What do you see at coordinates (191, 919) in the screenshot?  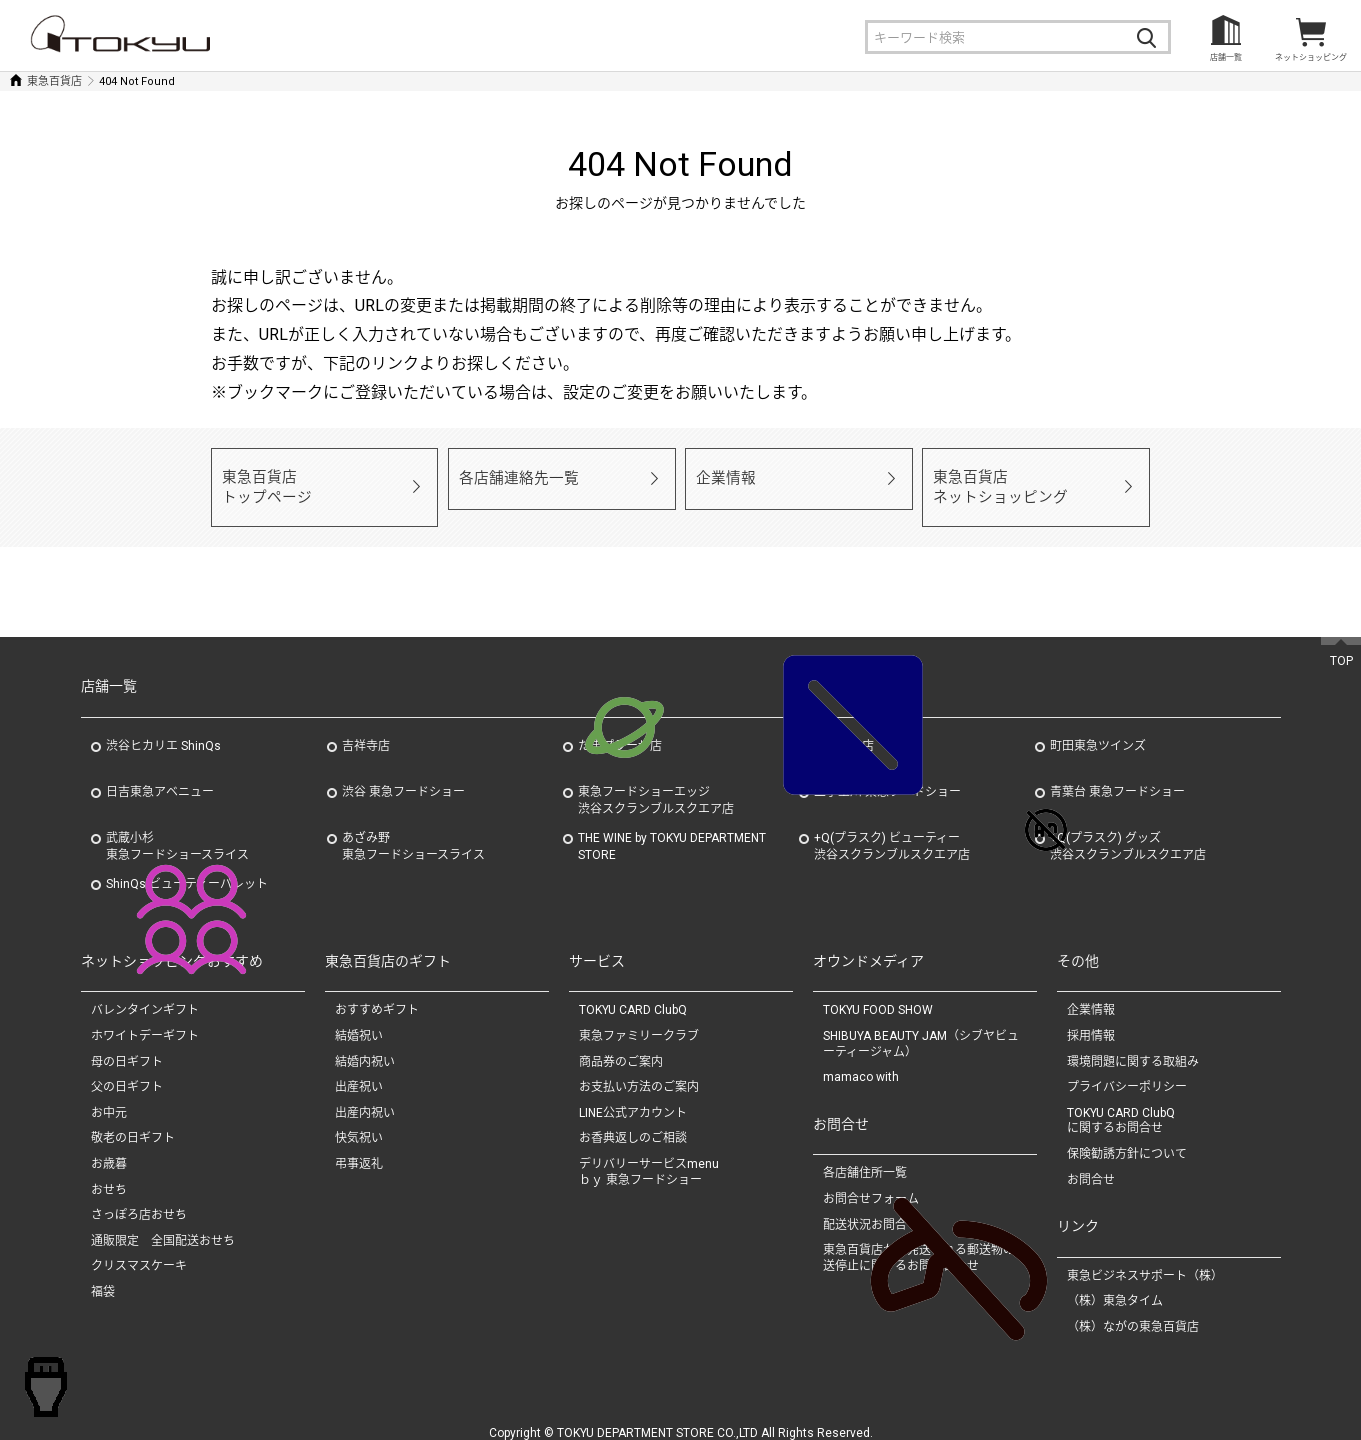 I see `view all team members` at bounding box center [191, 919].